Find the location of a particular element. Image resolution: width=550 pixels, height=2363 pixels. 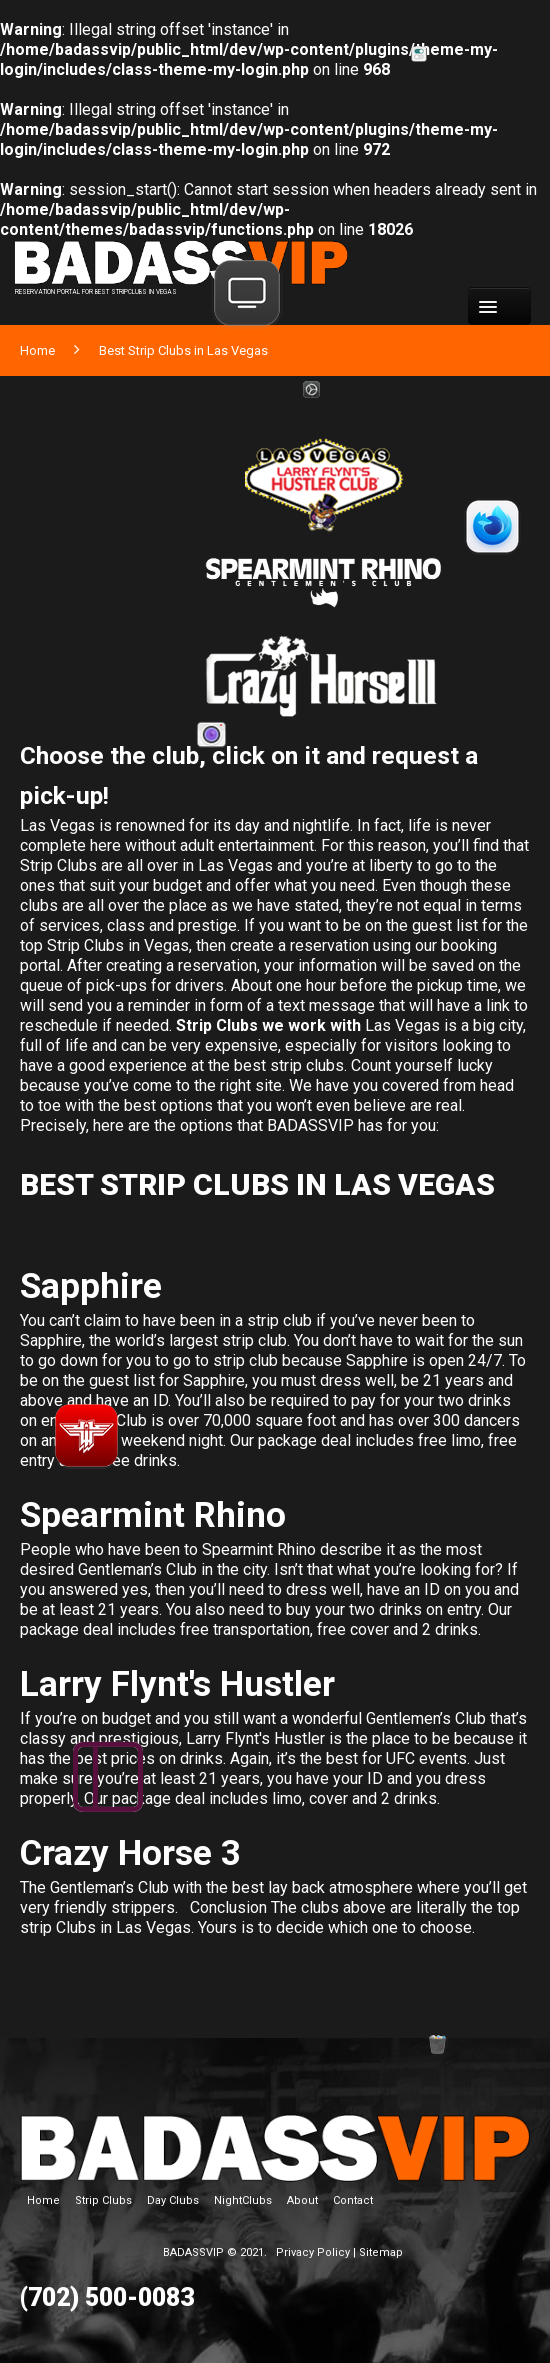

open system tweaks or settings customization is located at coordinates (419, 54).